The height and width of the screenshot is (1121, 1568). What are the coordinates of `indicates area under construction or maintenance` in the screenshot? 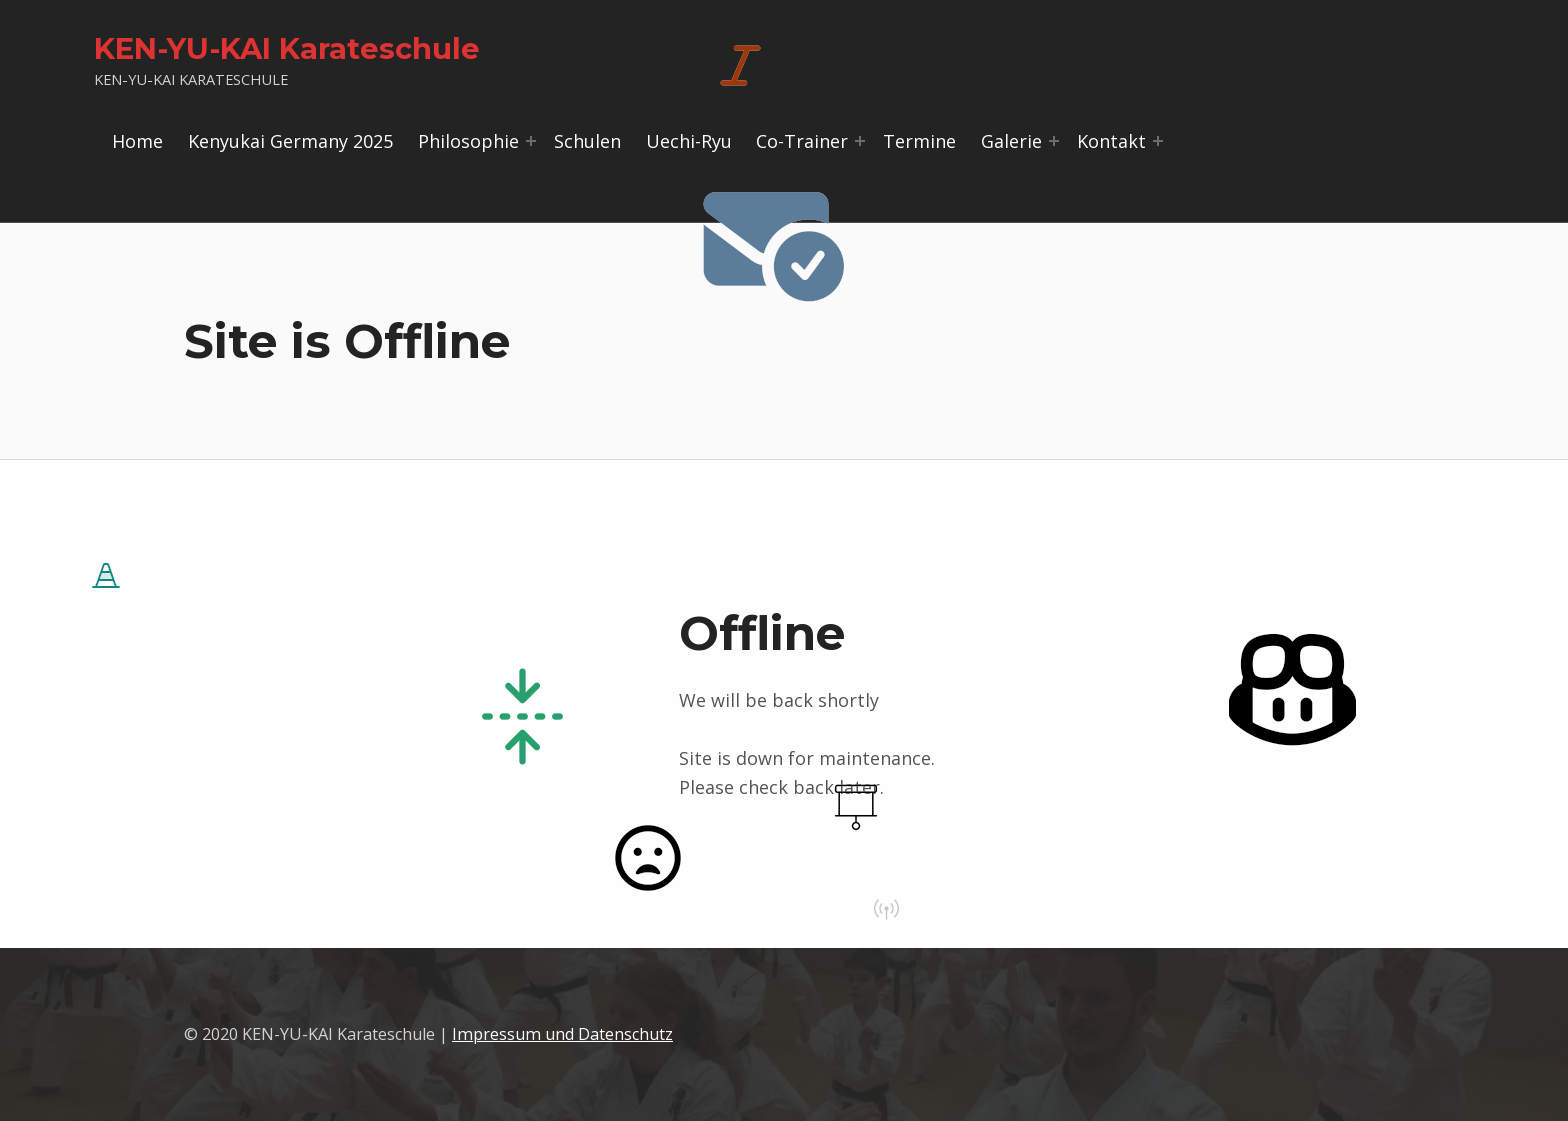 It's located at (106, 576).